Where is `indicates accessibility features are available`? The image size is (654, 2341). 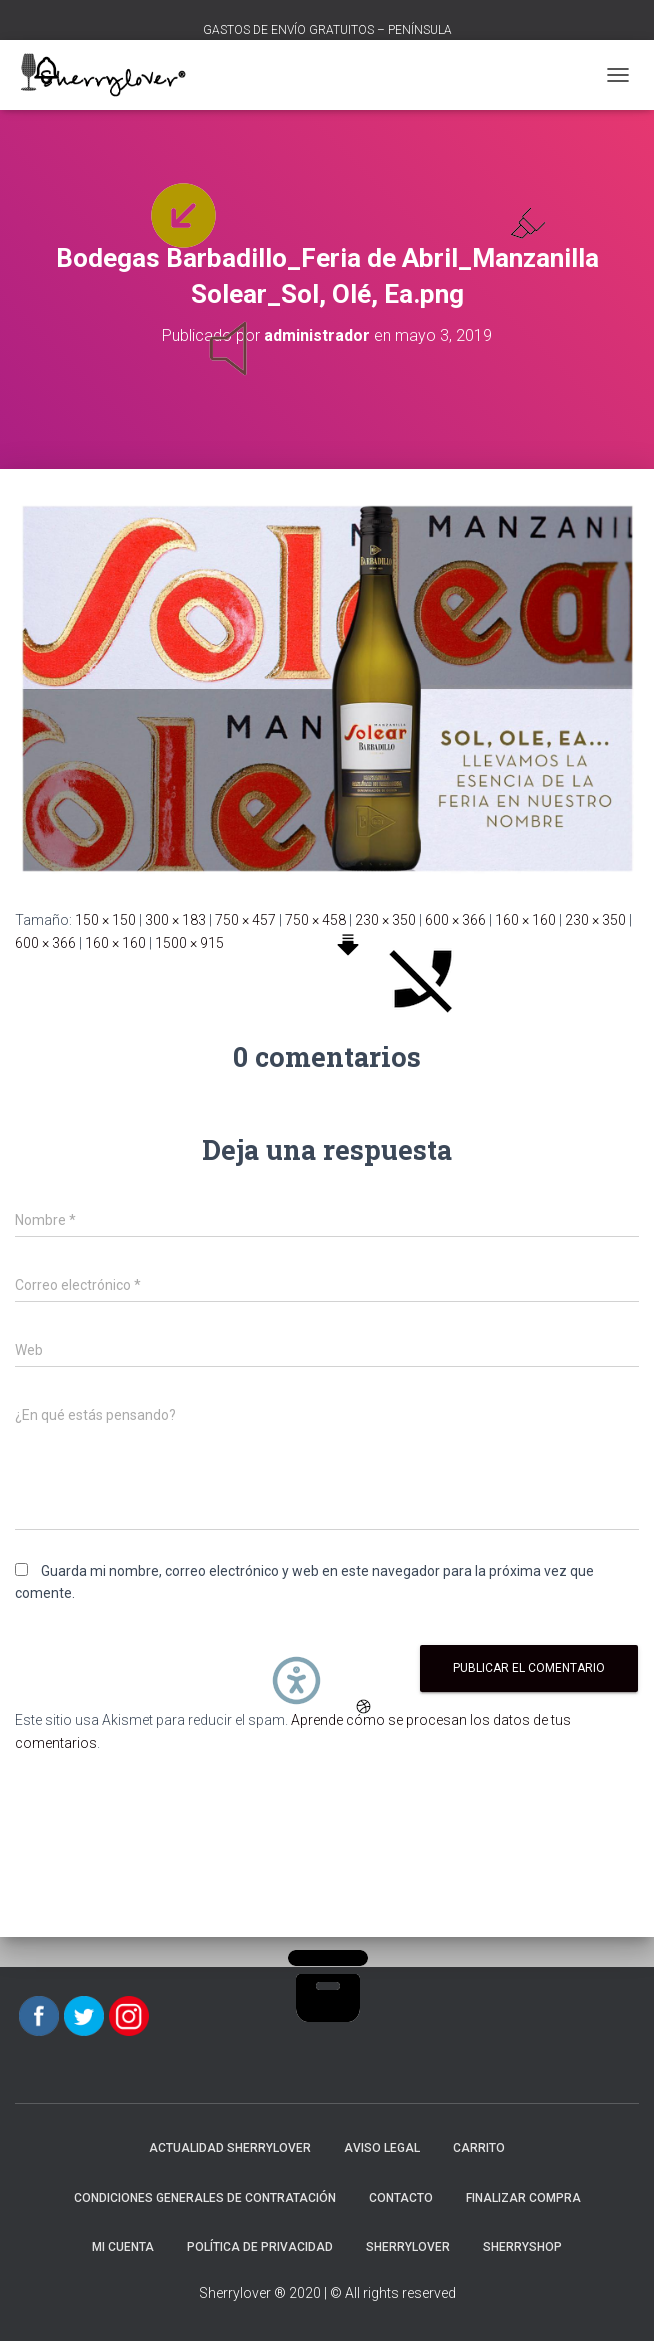
indicates accessibility features are available is located at coordinates (296, 1680).